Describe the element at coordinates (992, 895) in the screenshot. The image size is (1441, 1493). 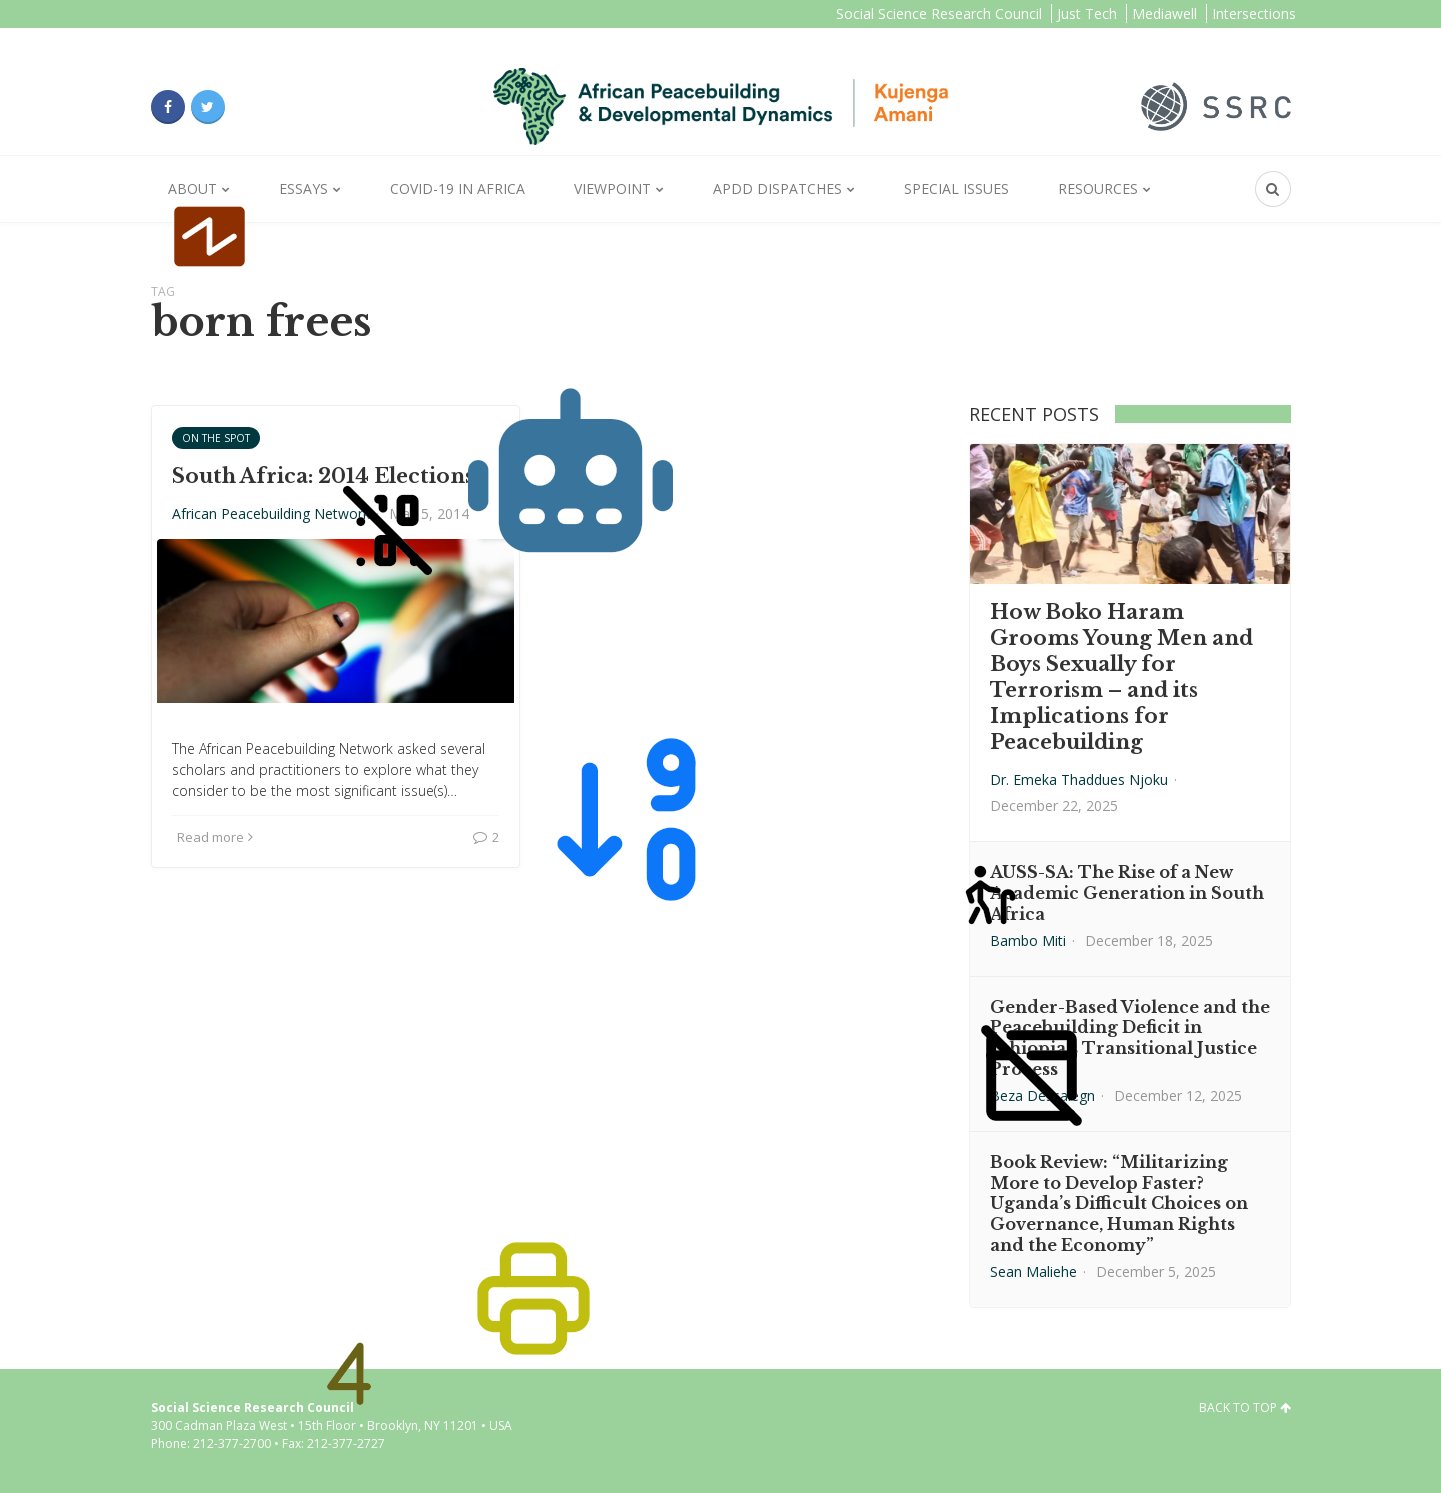
I see `indicates senior or elderly user category` at that location.